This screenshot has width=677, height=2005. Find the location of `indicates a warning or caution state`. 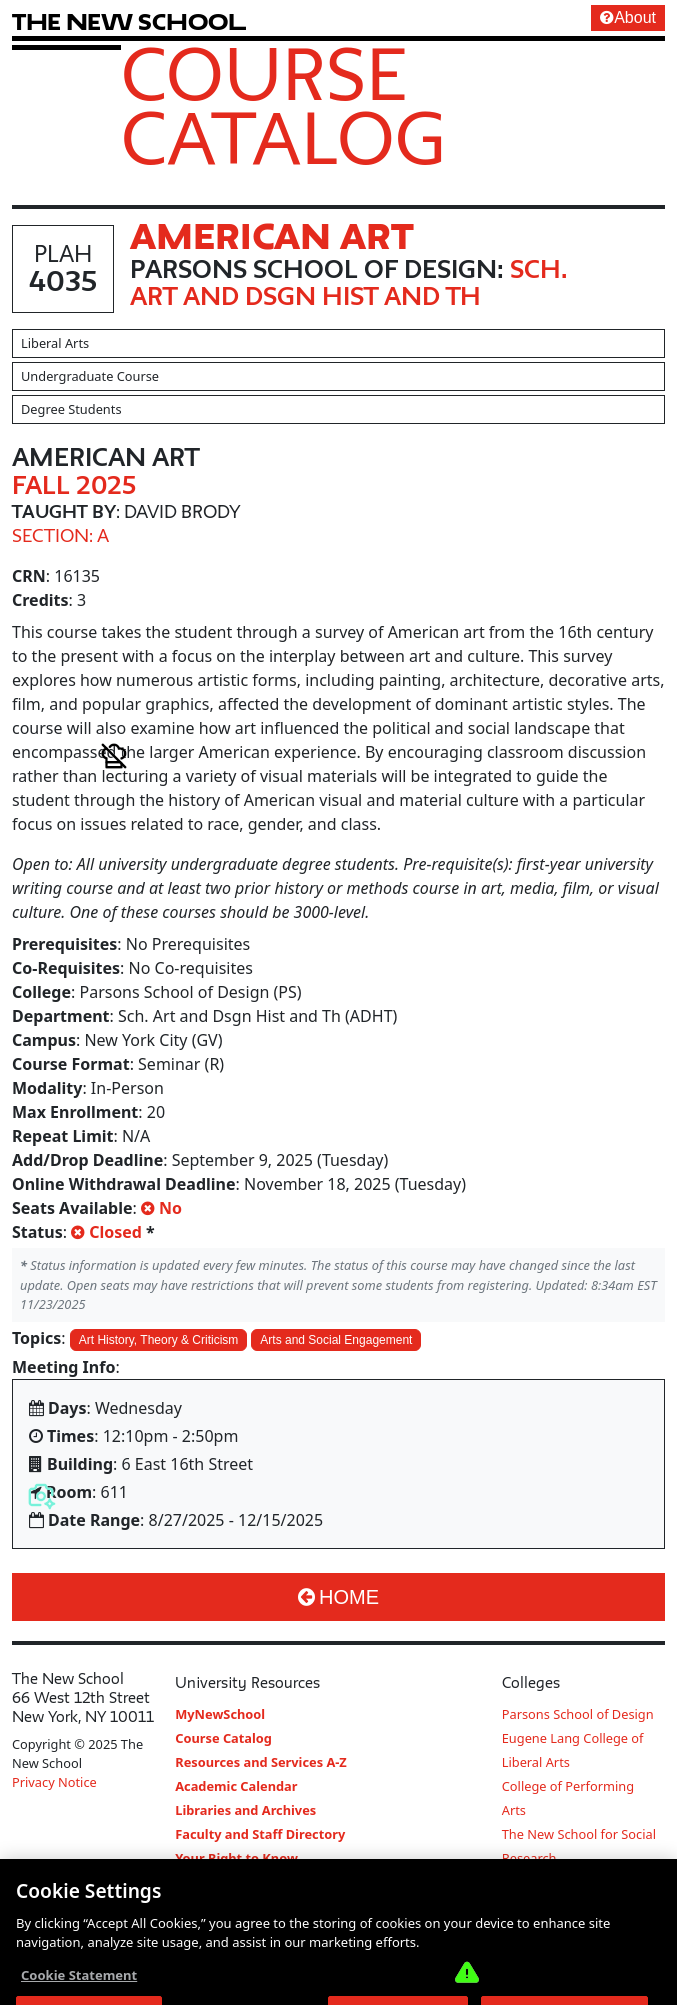

indicates a warning or caution state is located at coordinates (467, 1973).